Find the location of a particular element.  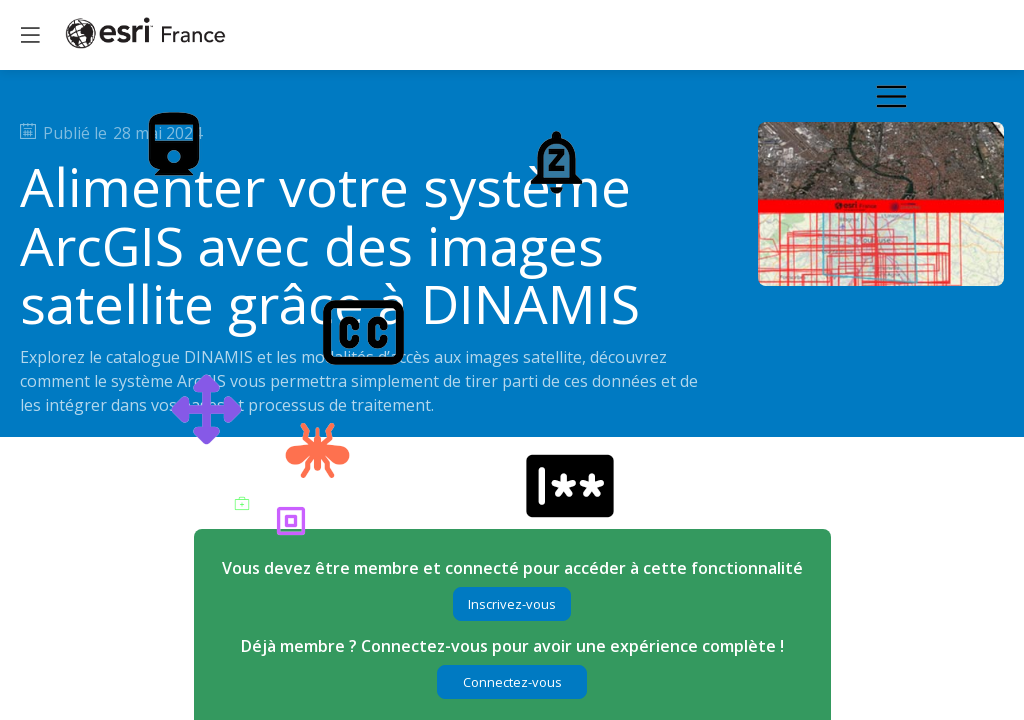

enter or manage your password is located at coordinates (570, 486).